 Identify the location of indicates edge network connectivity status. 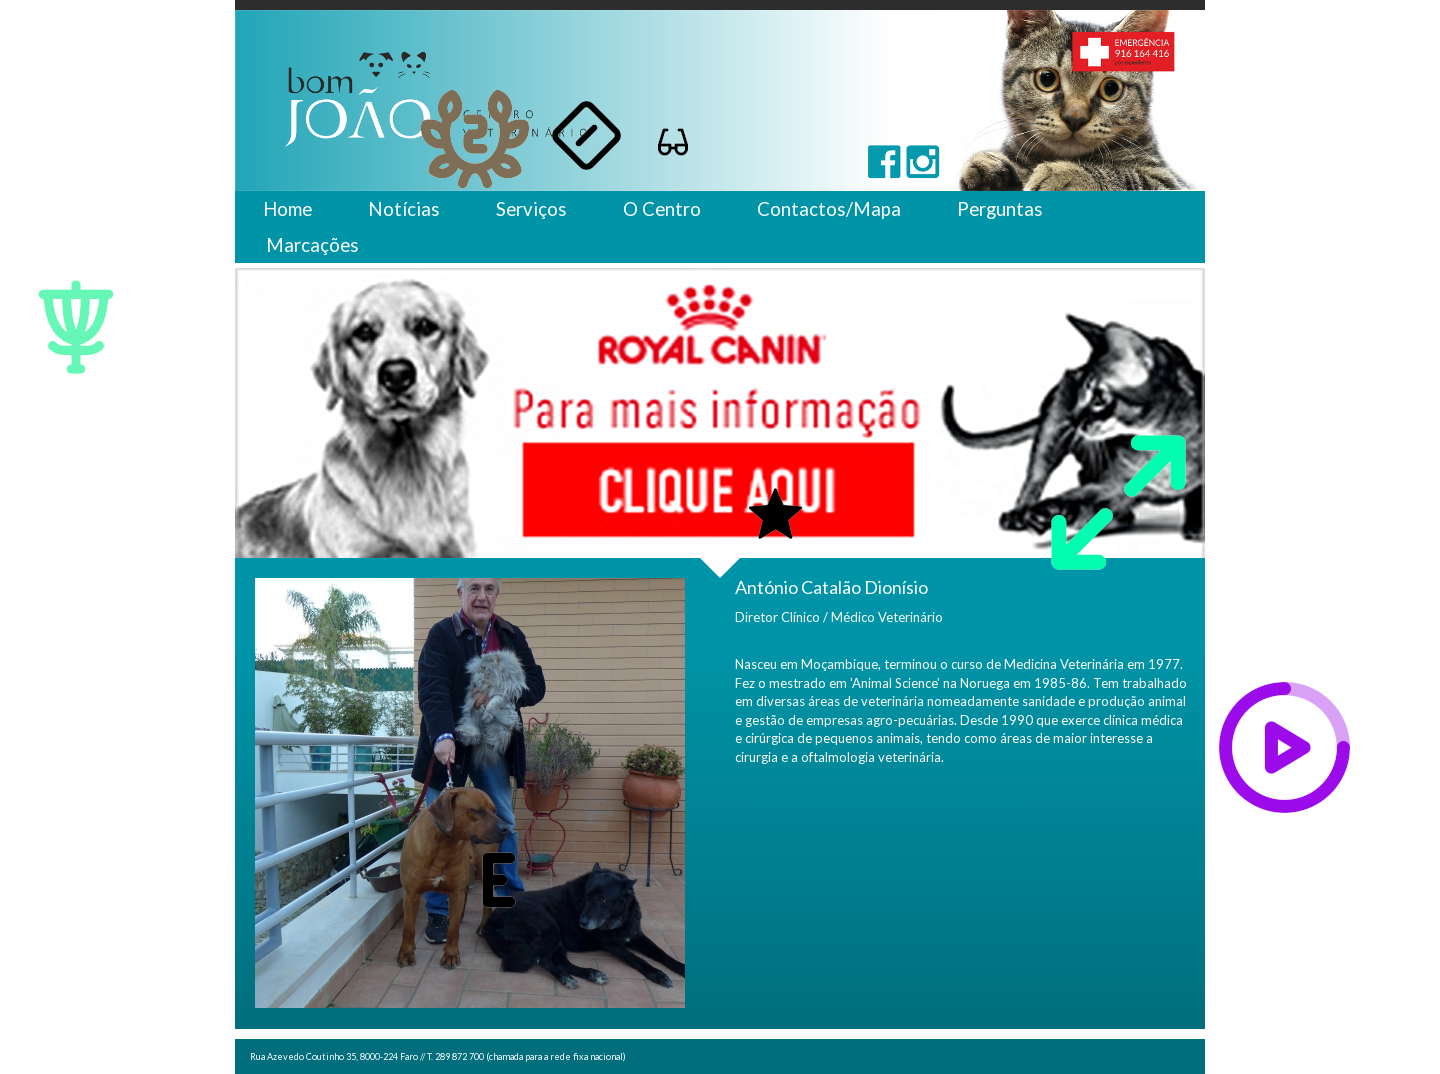
(499, 880).